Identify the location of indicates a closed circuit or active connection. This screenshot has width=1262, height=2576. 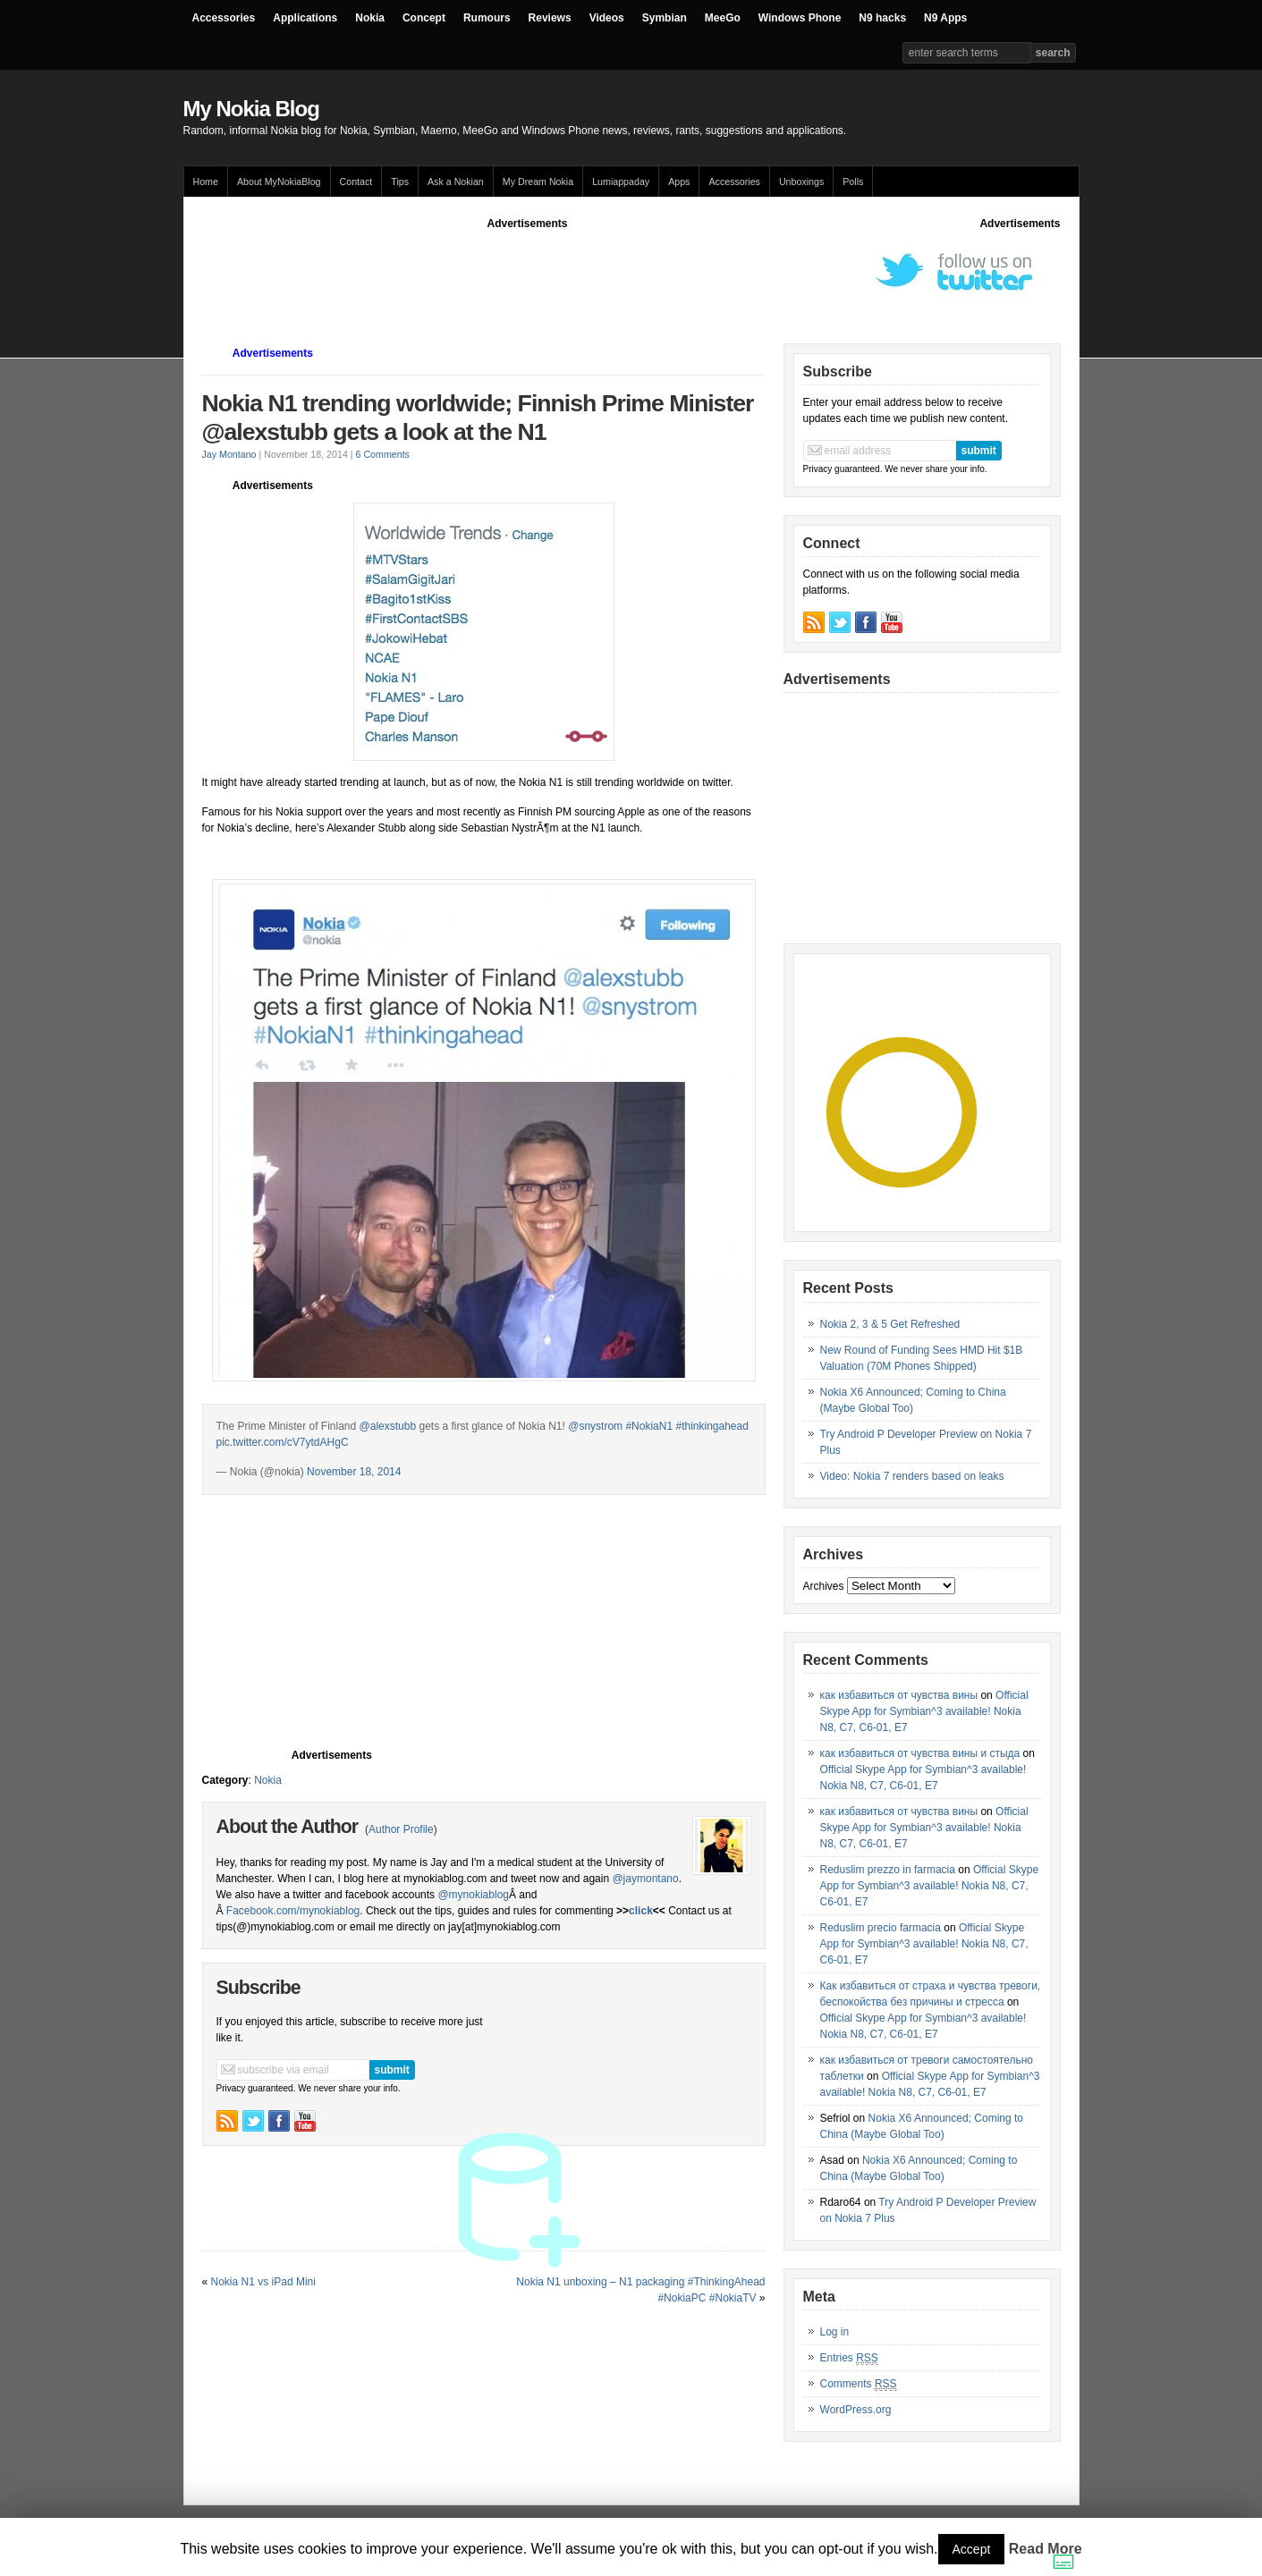
(586, 736).